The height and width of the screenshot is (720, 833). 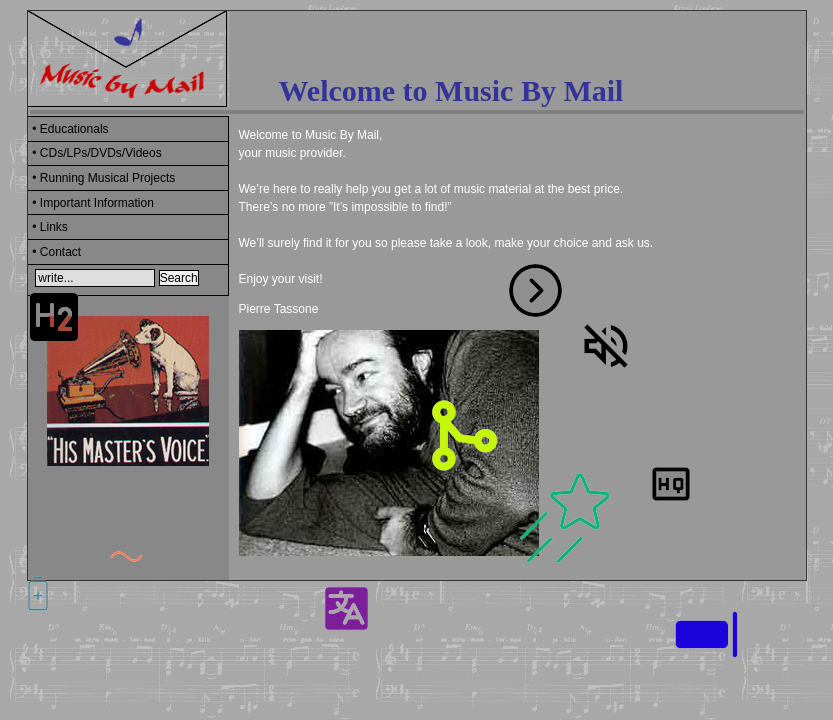 I want to click on add to favorites or wishlist, so click(x=565, y=518).